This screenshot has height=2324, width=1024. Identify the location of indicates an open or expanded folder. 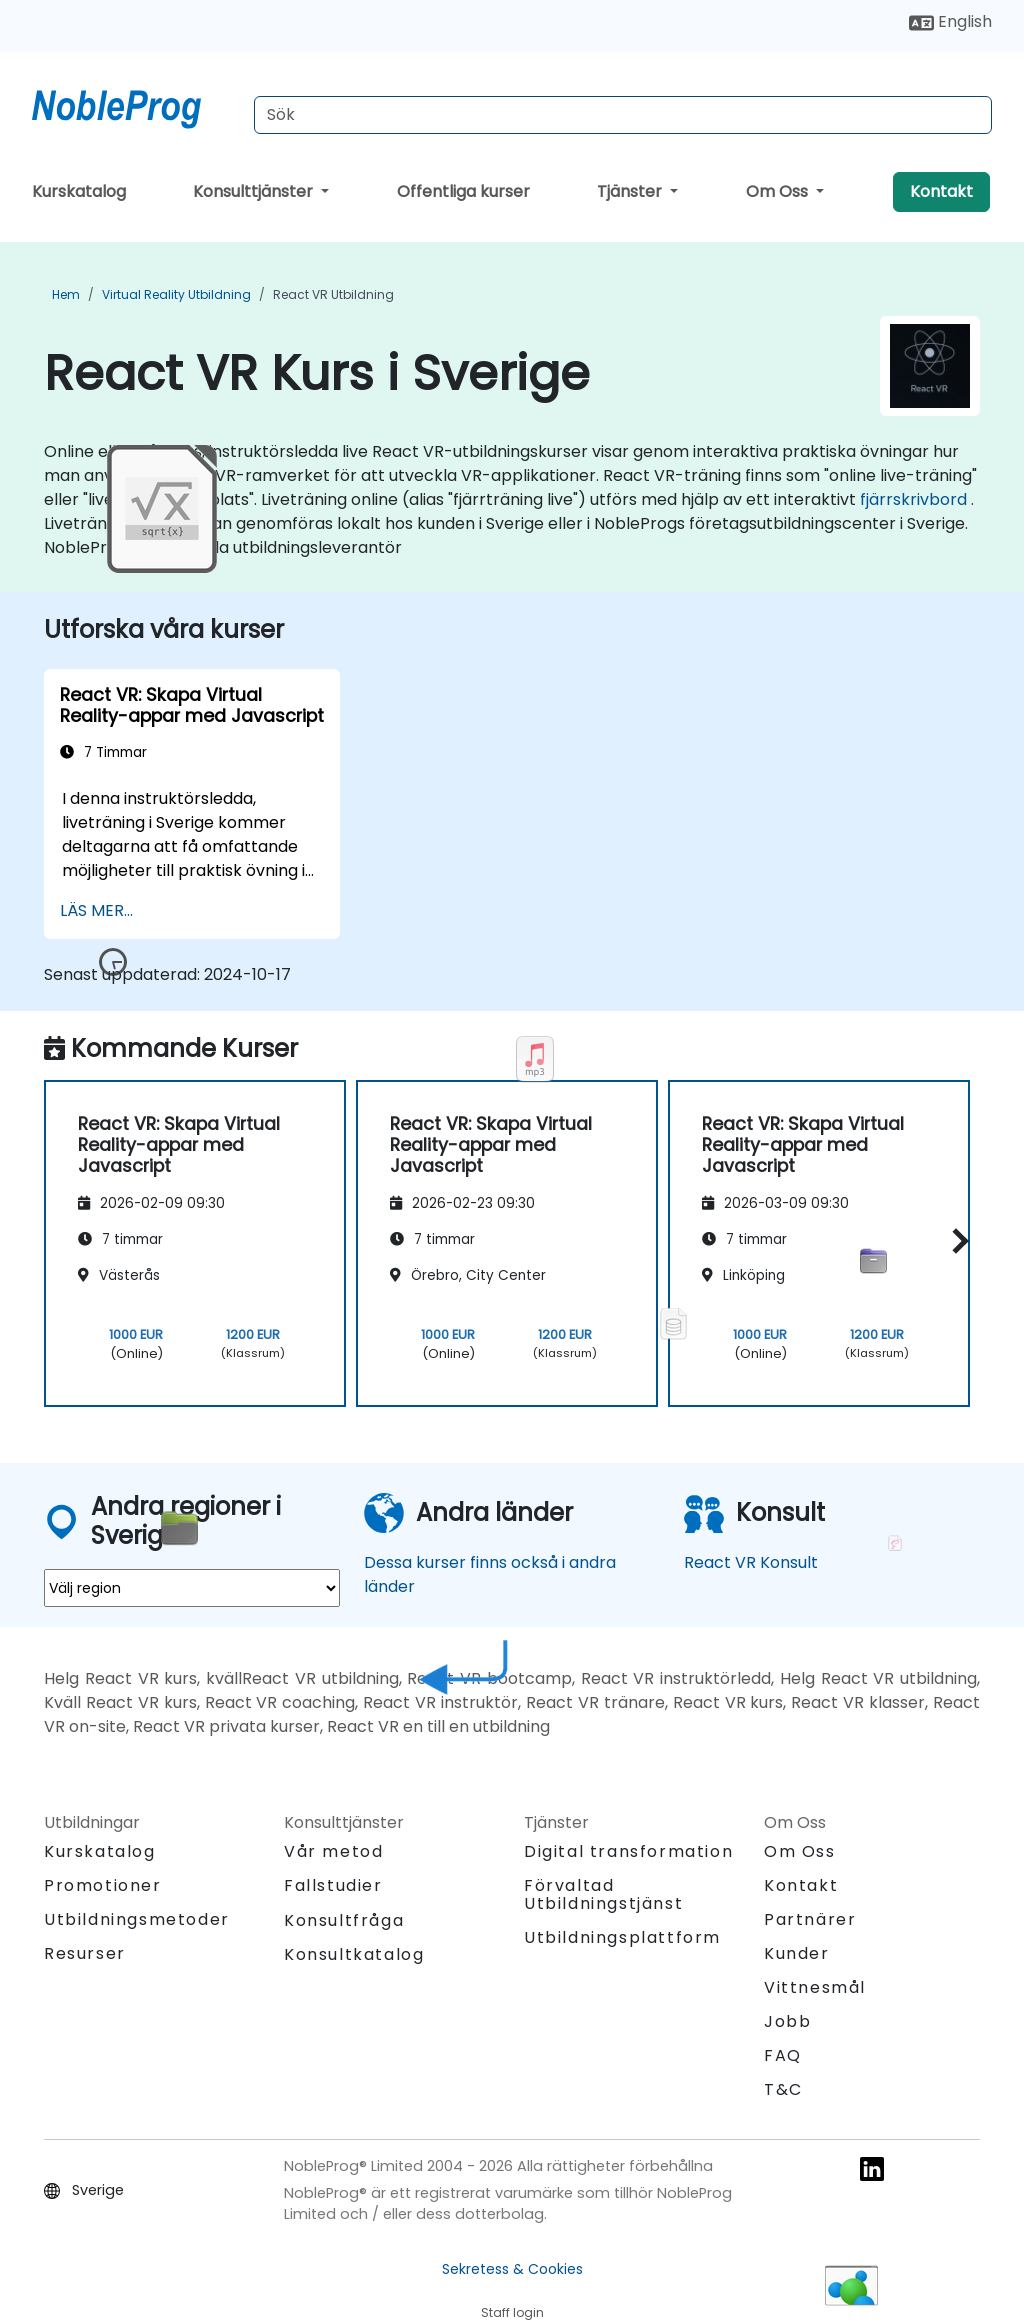
(179, 1527).